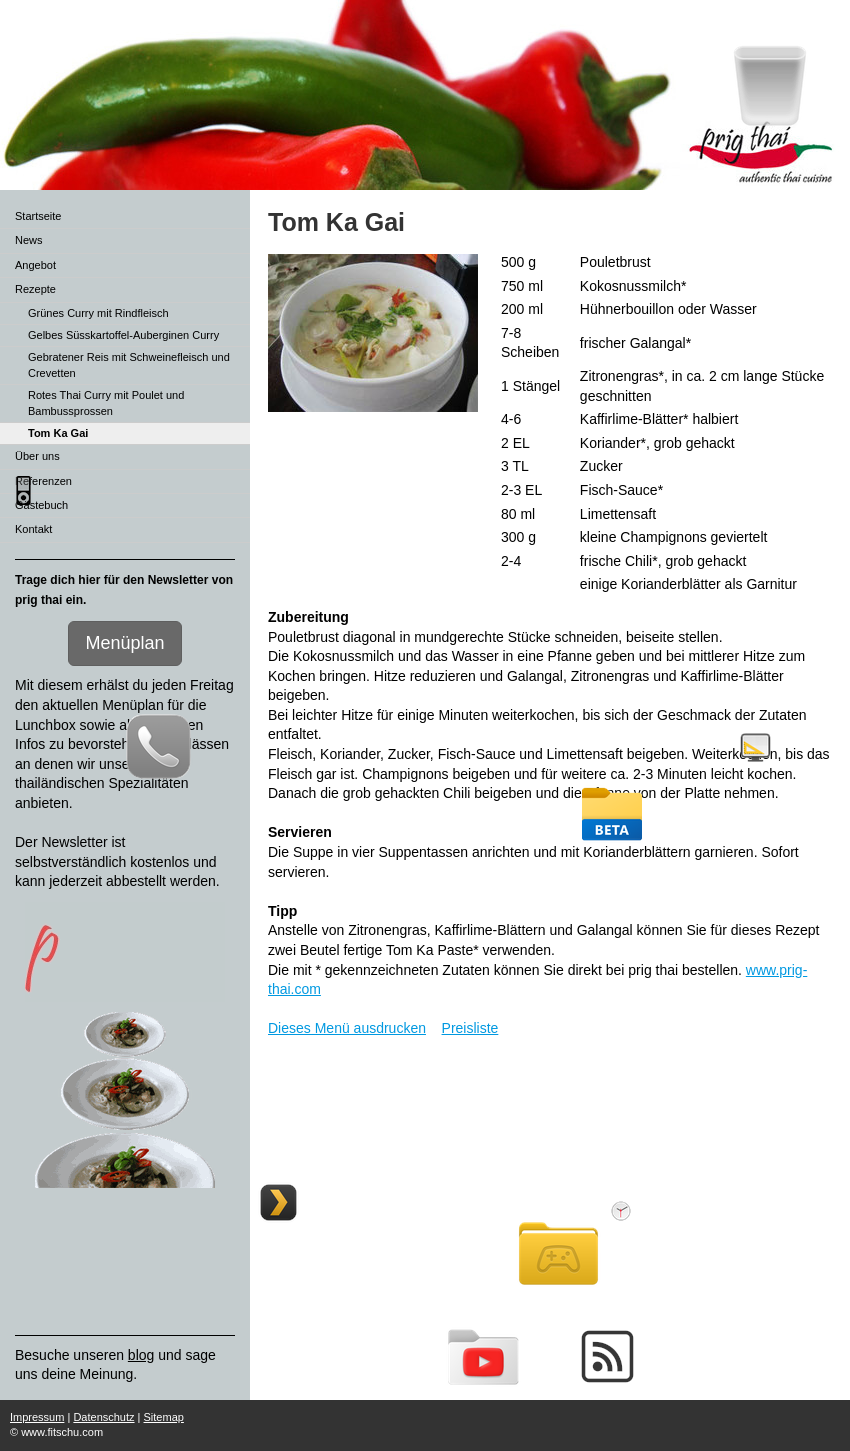 This screenshot has width=850, height=1451. What do you see at coordinates (607, 1356) in the screenshot?
I see `access RSS feed reader` at bounding box center [607, 1356].